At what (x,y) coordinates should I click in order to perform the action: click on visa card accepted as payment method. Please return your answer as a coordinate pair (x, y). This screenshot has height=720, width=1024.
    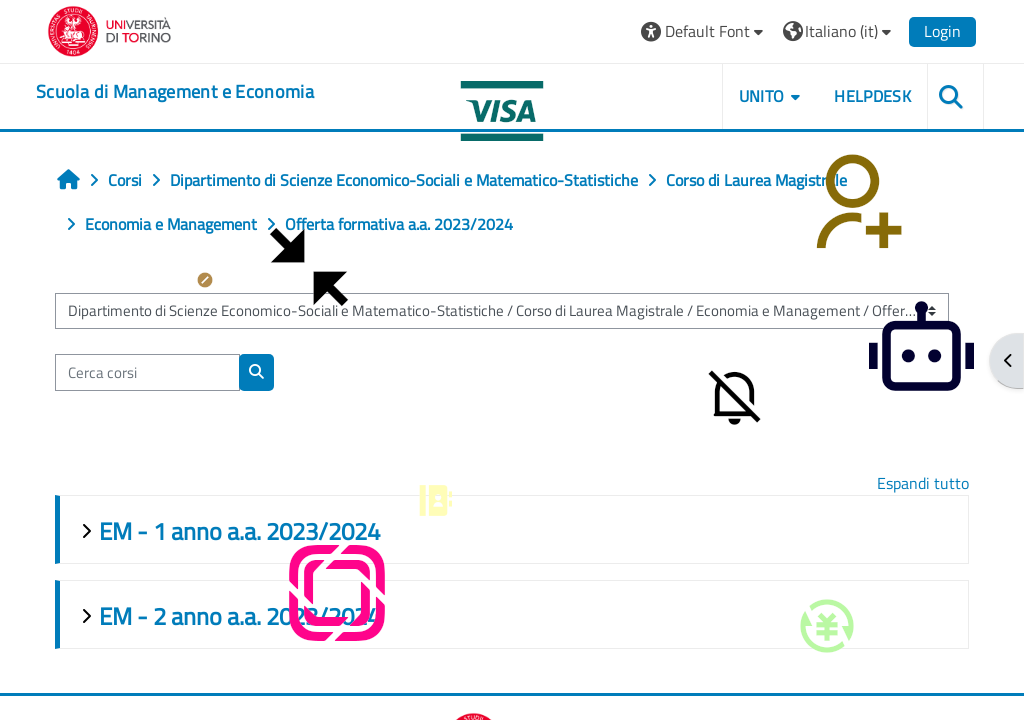
    Looking at the image, I should click on (502, 111).